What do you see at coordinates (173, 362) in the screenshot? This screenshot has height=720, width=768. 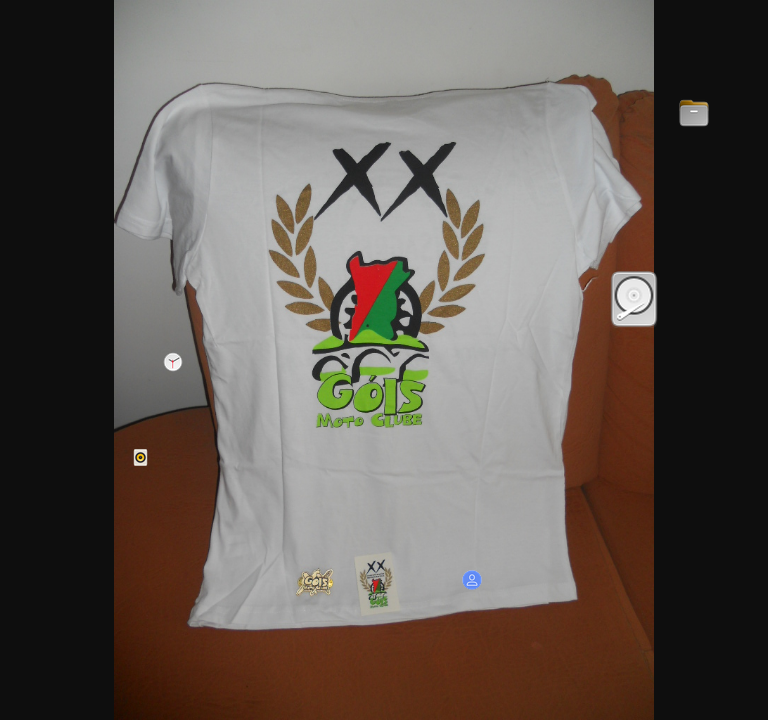 I see `access time and date administrative settings` at bounding box center [173, 362].